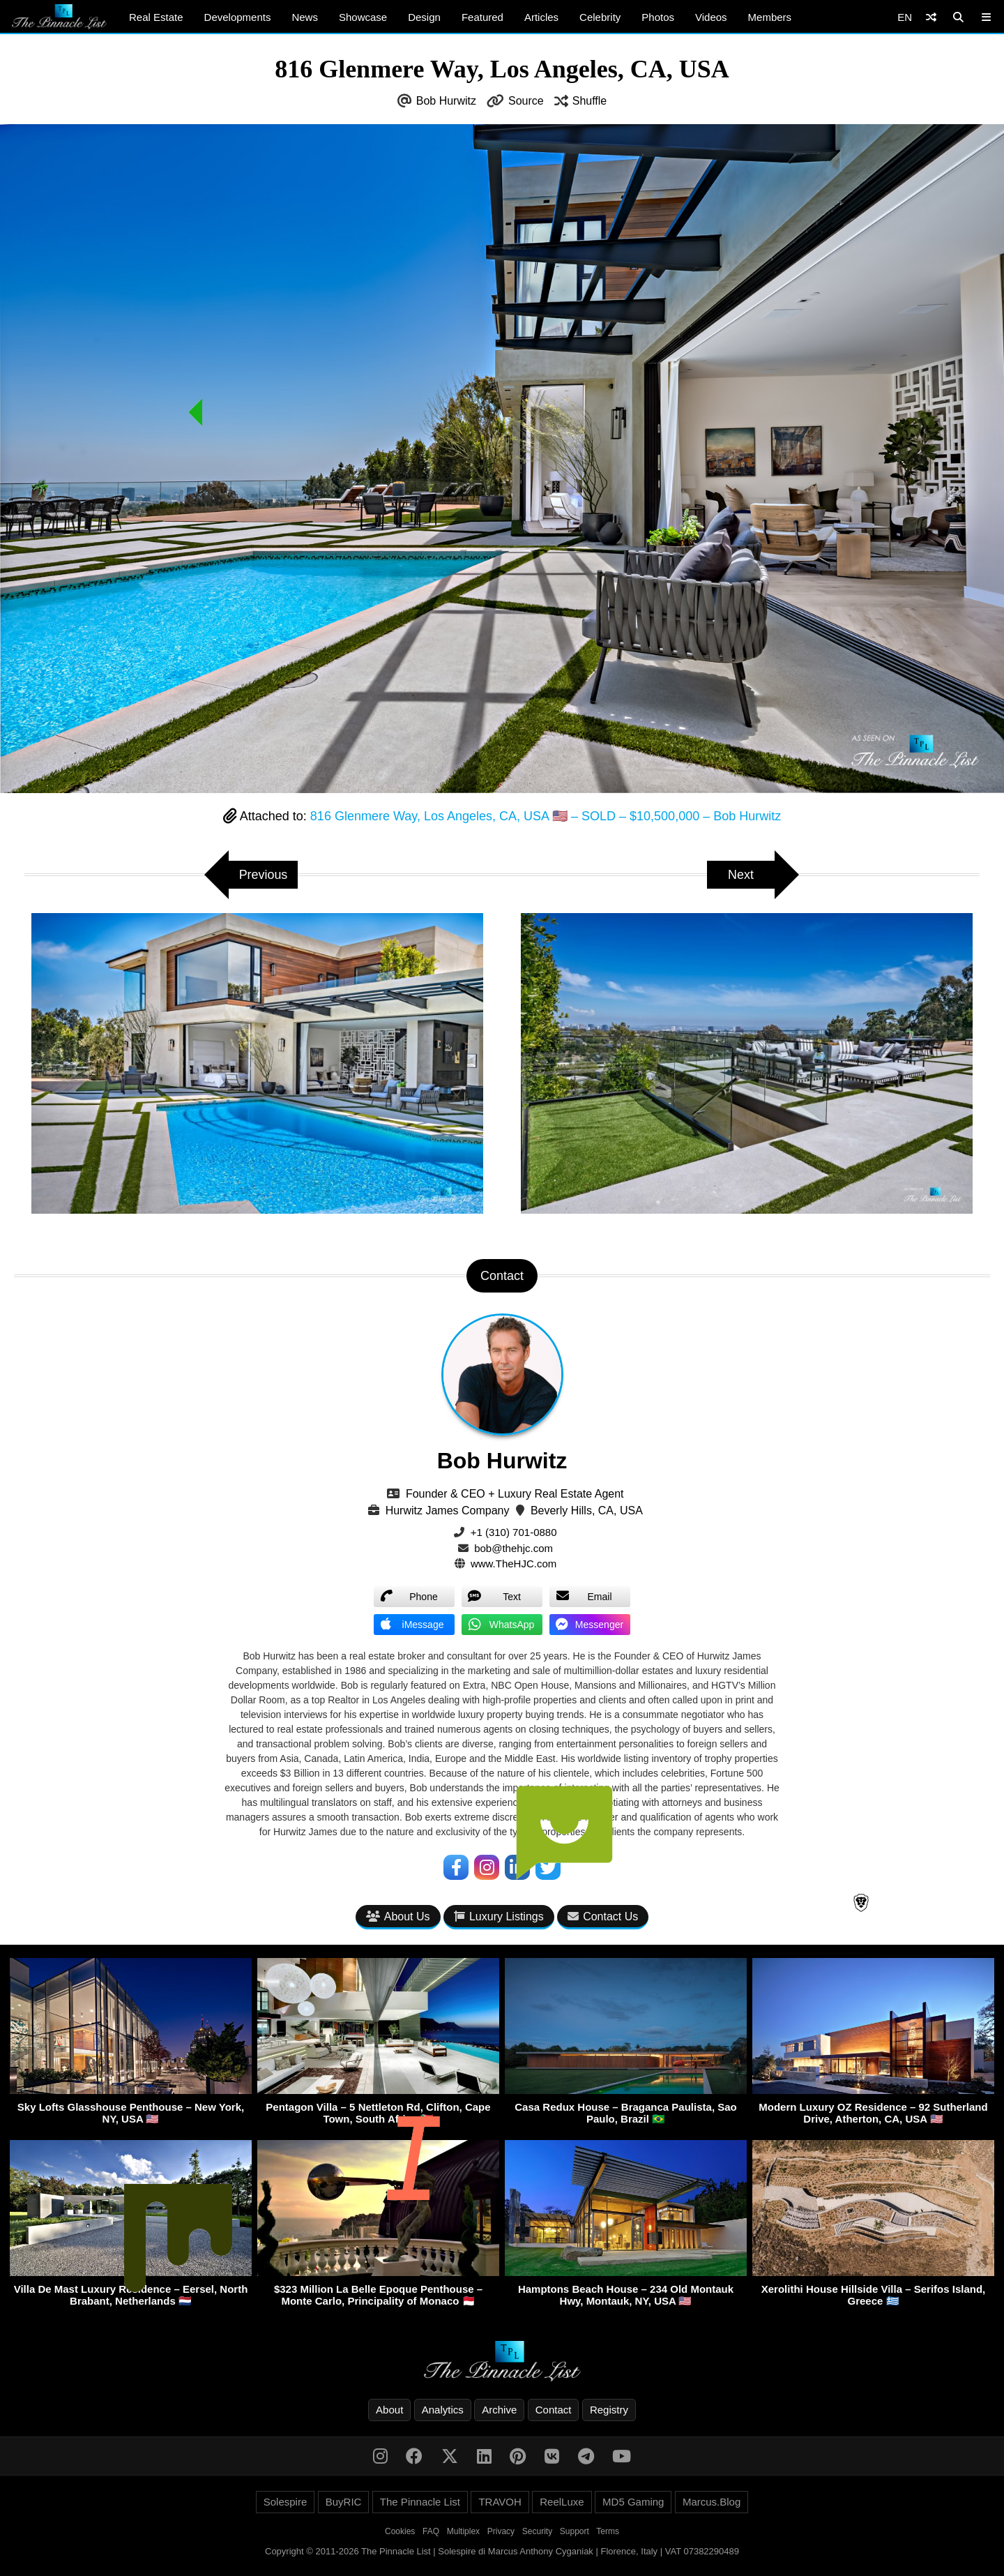 This screenshot has height=2576, width=1004. What do you see at coordinates (413, 2158) in the screenshot?
I see `apply italic formatting to selected text` at bounding box center [413, 2158].